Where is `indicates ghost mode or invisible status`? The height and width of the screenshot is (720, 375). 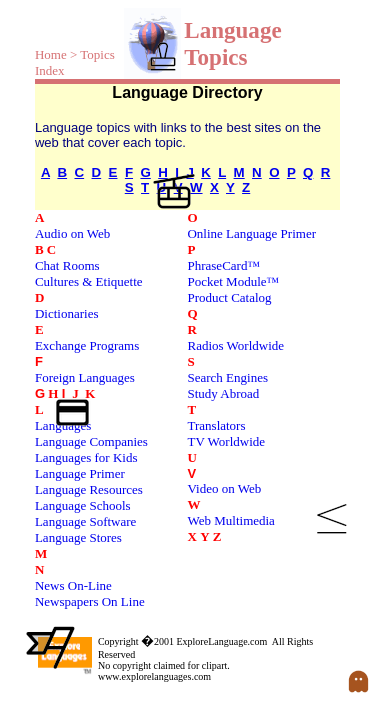 indicates ghost mode or invisible status is located at coordinates (358, 681).